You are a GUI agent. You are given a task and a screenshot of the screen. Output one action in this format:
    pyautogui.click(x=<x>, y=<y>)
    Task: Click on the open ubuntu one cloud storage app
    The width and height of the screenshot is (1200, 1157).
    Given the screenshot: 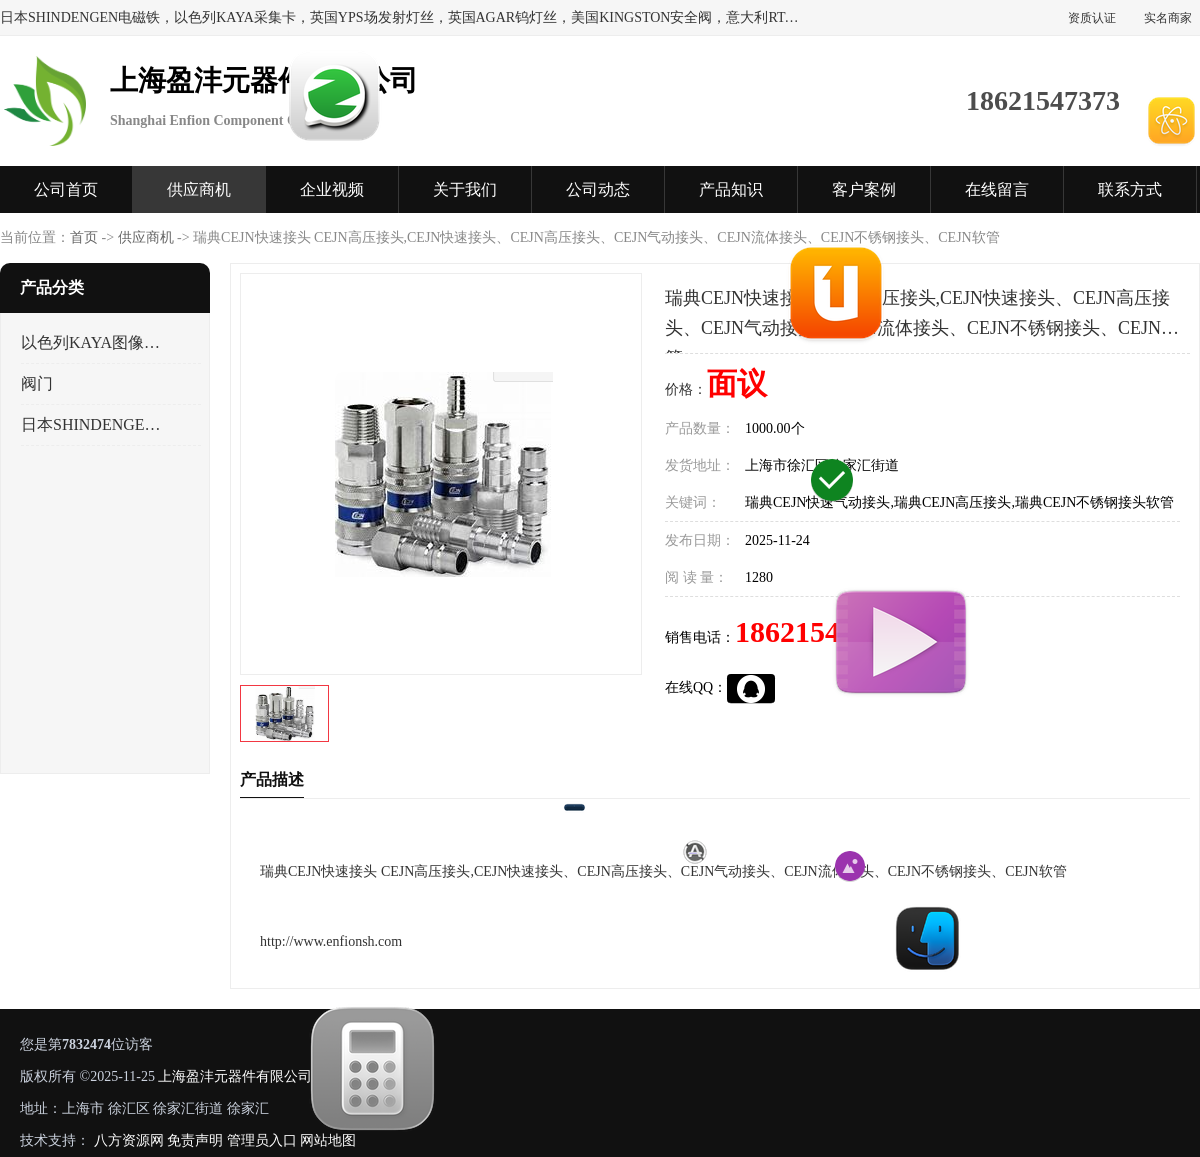 What is the action you would take?
    pyautogui.click(x=836, y=293)
    